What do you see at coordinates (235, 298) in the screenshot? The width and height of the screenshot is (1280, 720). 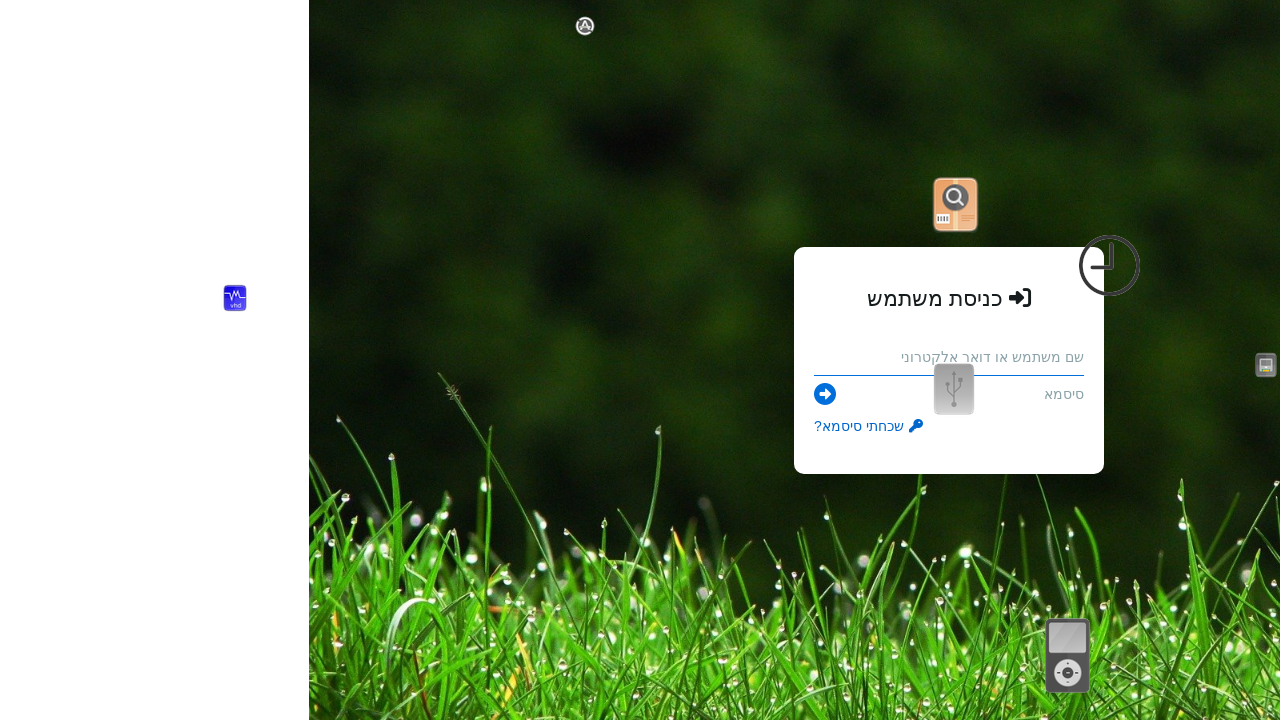 I see `open a VirtualBox virtual hard disk file` at bounding box center [235, 298].